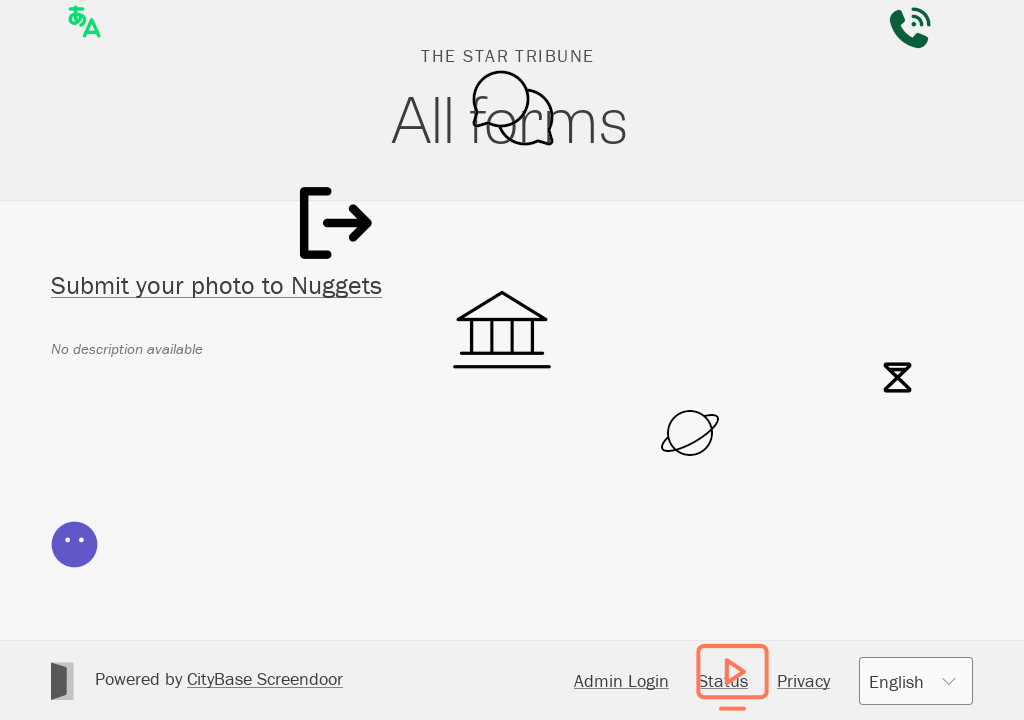 The height and width of the screenshot is (720, 1024). What do you see at coordinates (502, 333) in the screenshot?
I see `access banking or financial services` at bounding box center [502, 333].